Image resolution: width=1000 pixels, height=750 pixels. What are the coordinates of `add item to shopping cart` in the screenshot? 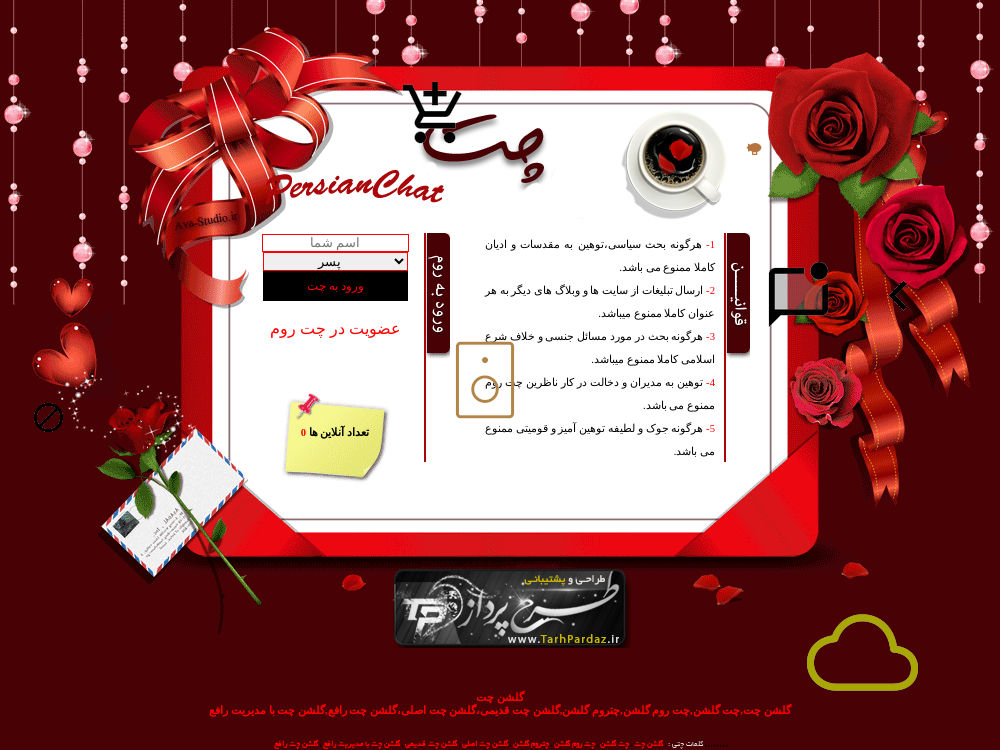 It's located at (435, 114).